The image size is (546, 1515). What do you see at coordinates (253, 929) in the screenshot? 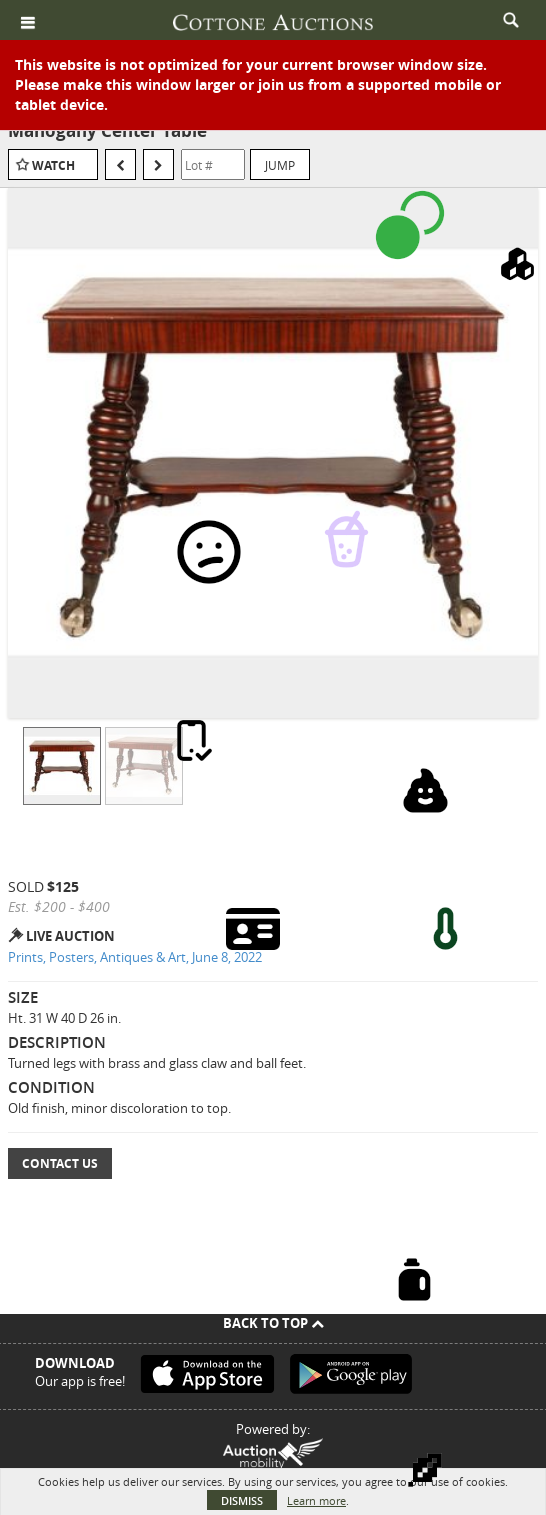
I see `view your driver's license or ID card` at bounding box center [253, 929].